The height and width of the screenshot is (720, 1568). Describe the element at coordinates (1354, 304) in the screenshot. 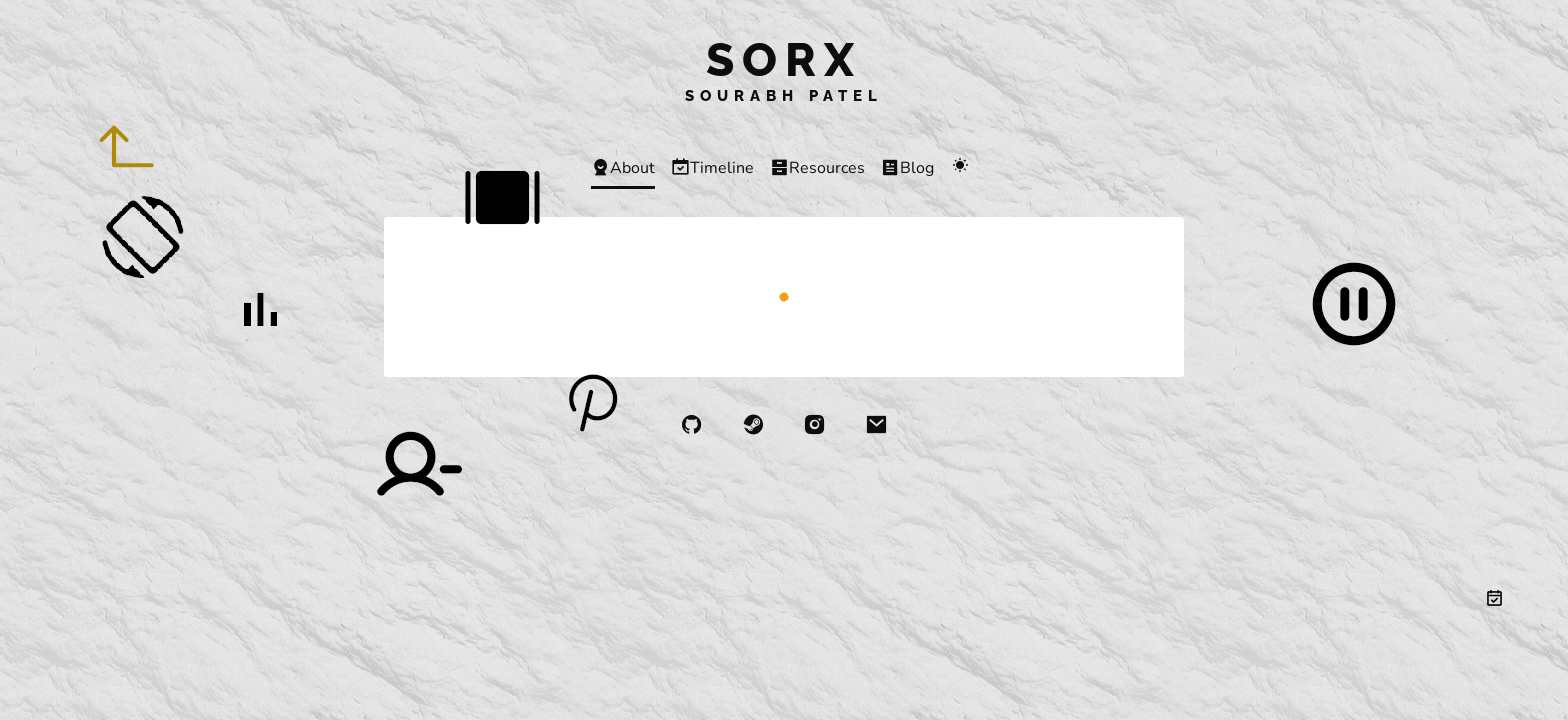

I see `pause media playback` at that location.